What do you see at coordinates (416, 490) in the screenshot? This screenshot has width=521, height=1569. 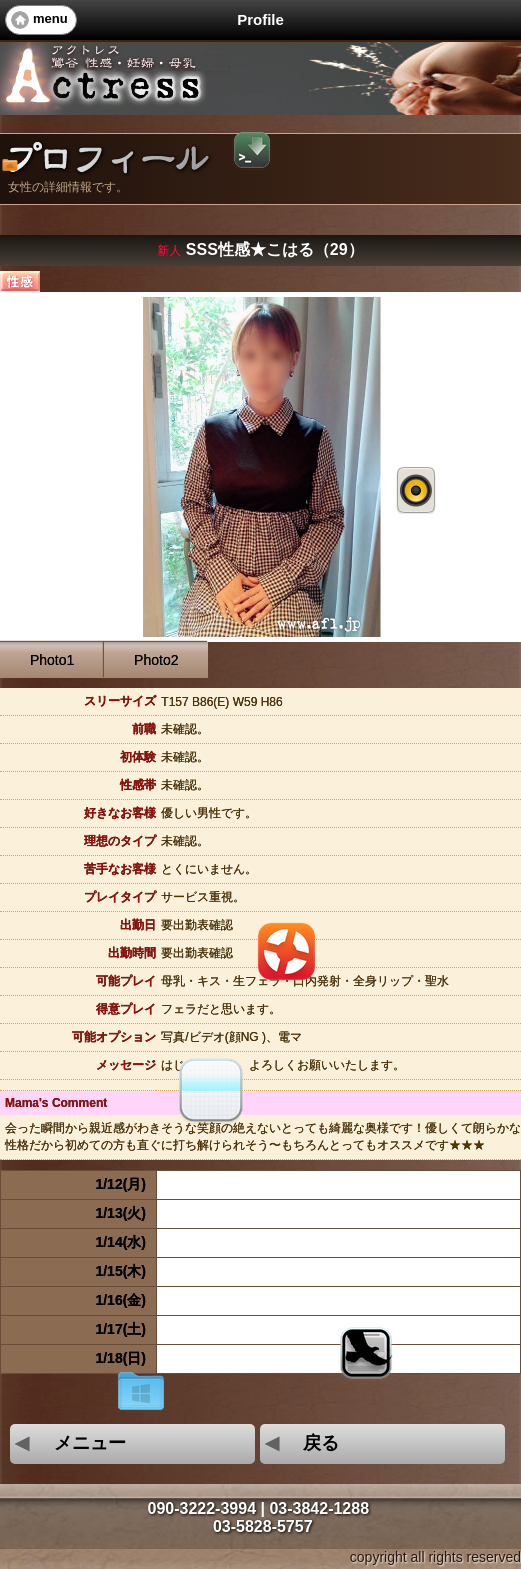 I see `open Rhythmbox music player` at bounding box center [416, 490].